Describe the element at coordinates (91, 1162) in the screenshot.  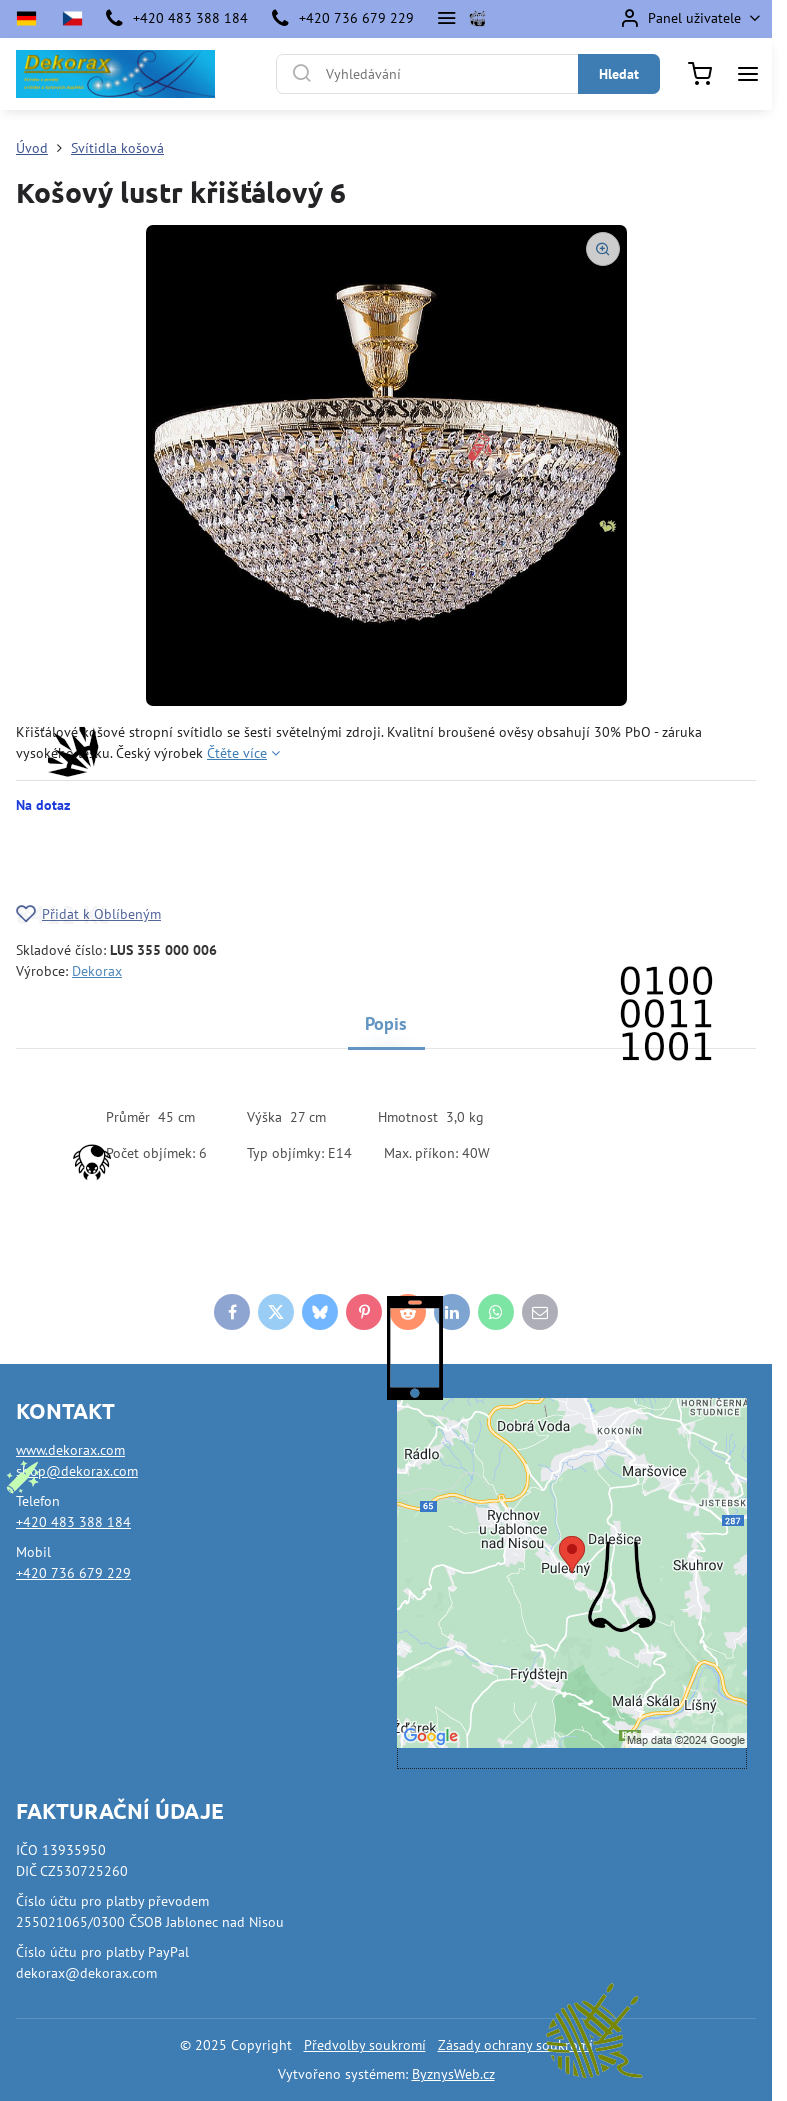
I see `indicates a tick or mite creature in a game context` at that location.